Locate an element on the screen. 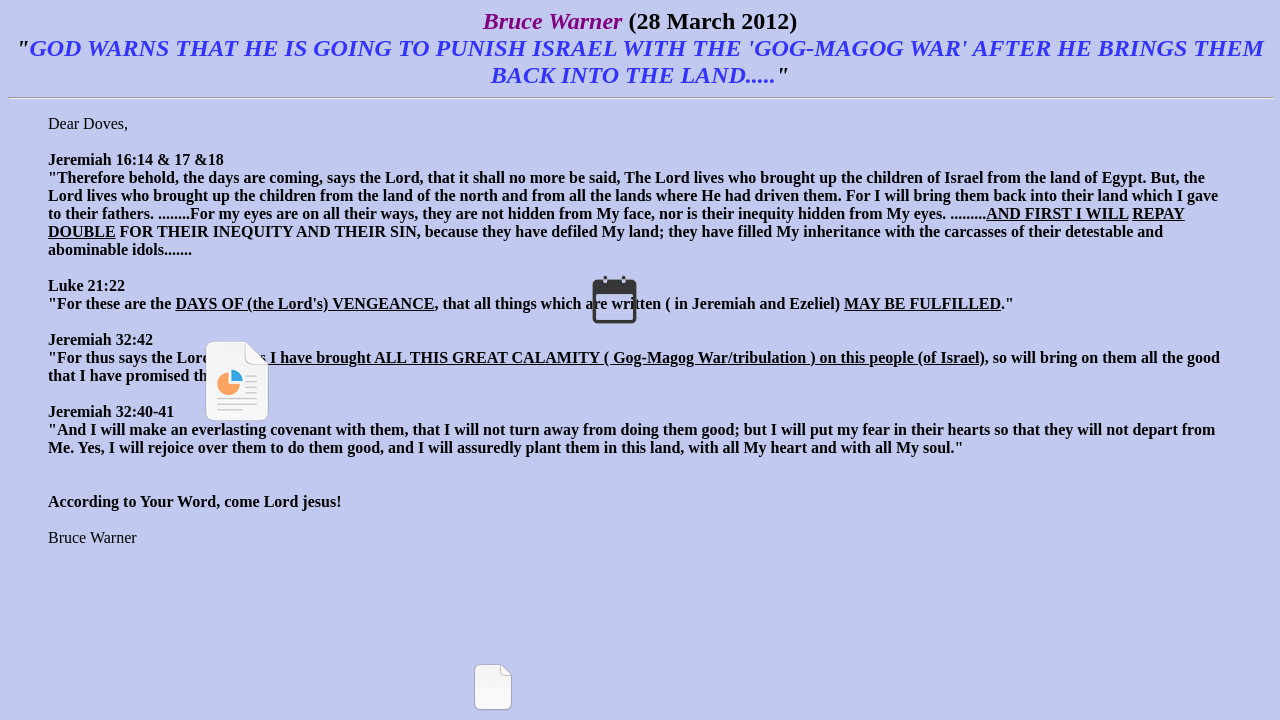 The height and width of the screenshot is (720, 1280). open calendar app is located at coordinates (614, 301).